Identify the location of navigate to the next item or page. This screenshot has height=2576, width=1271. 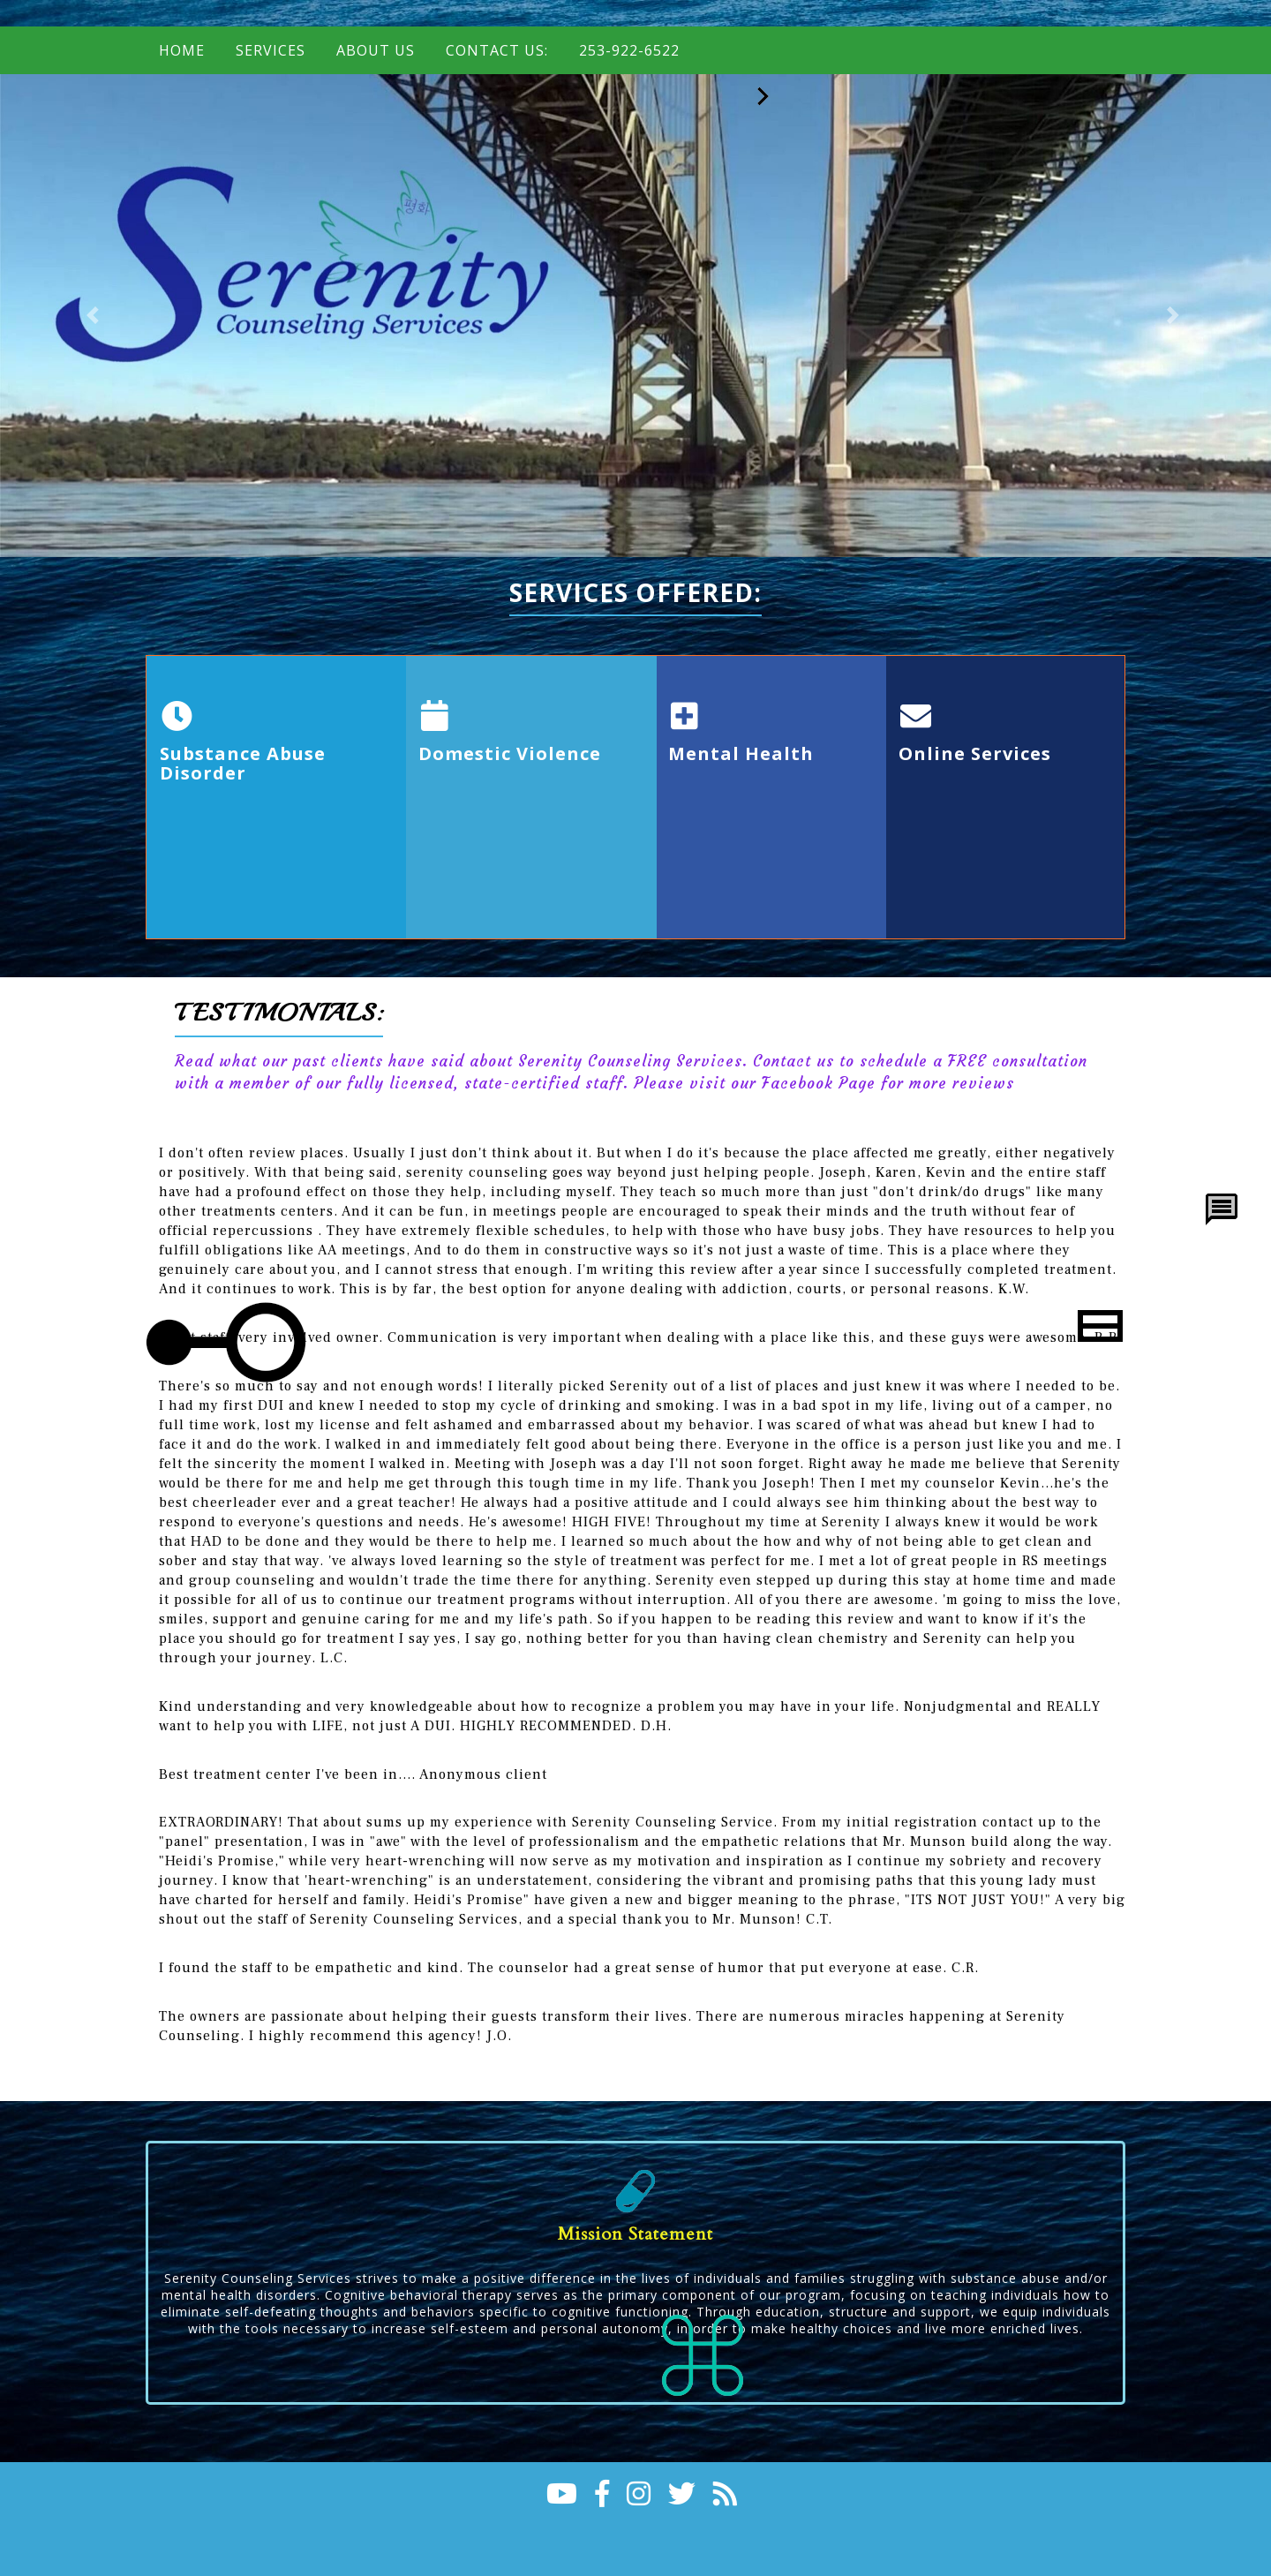
(763, 96).